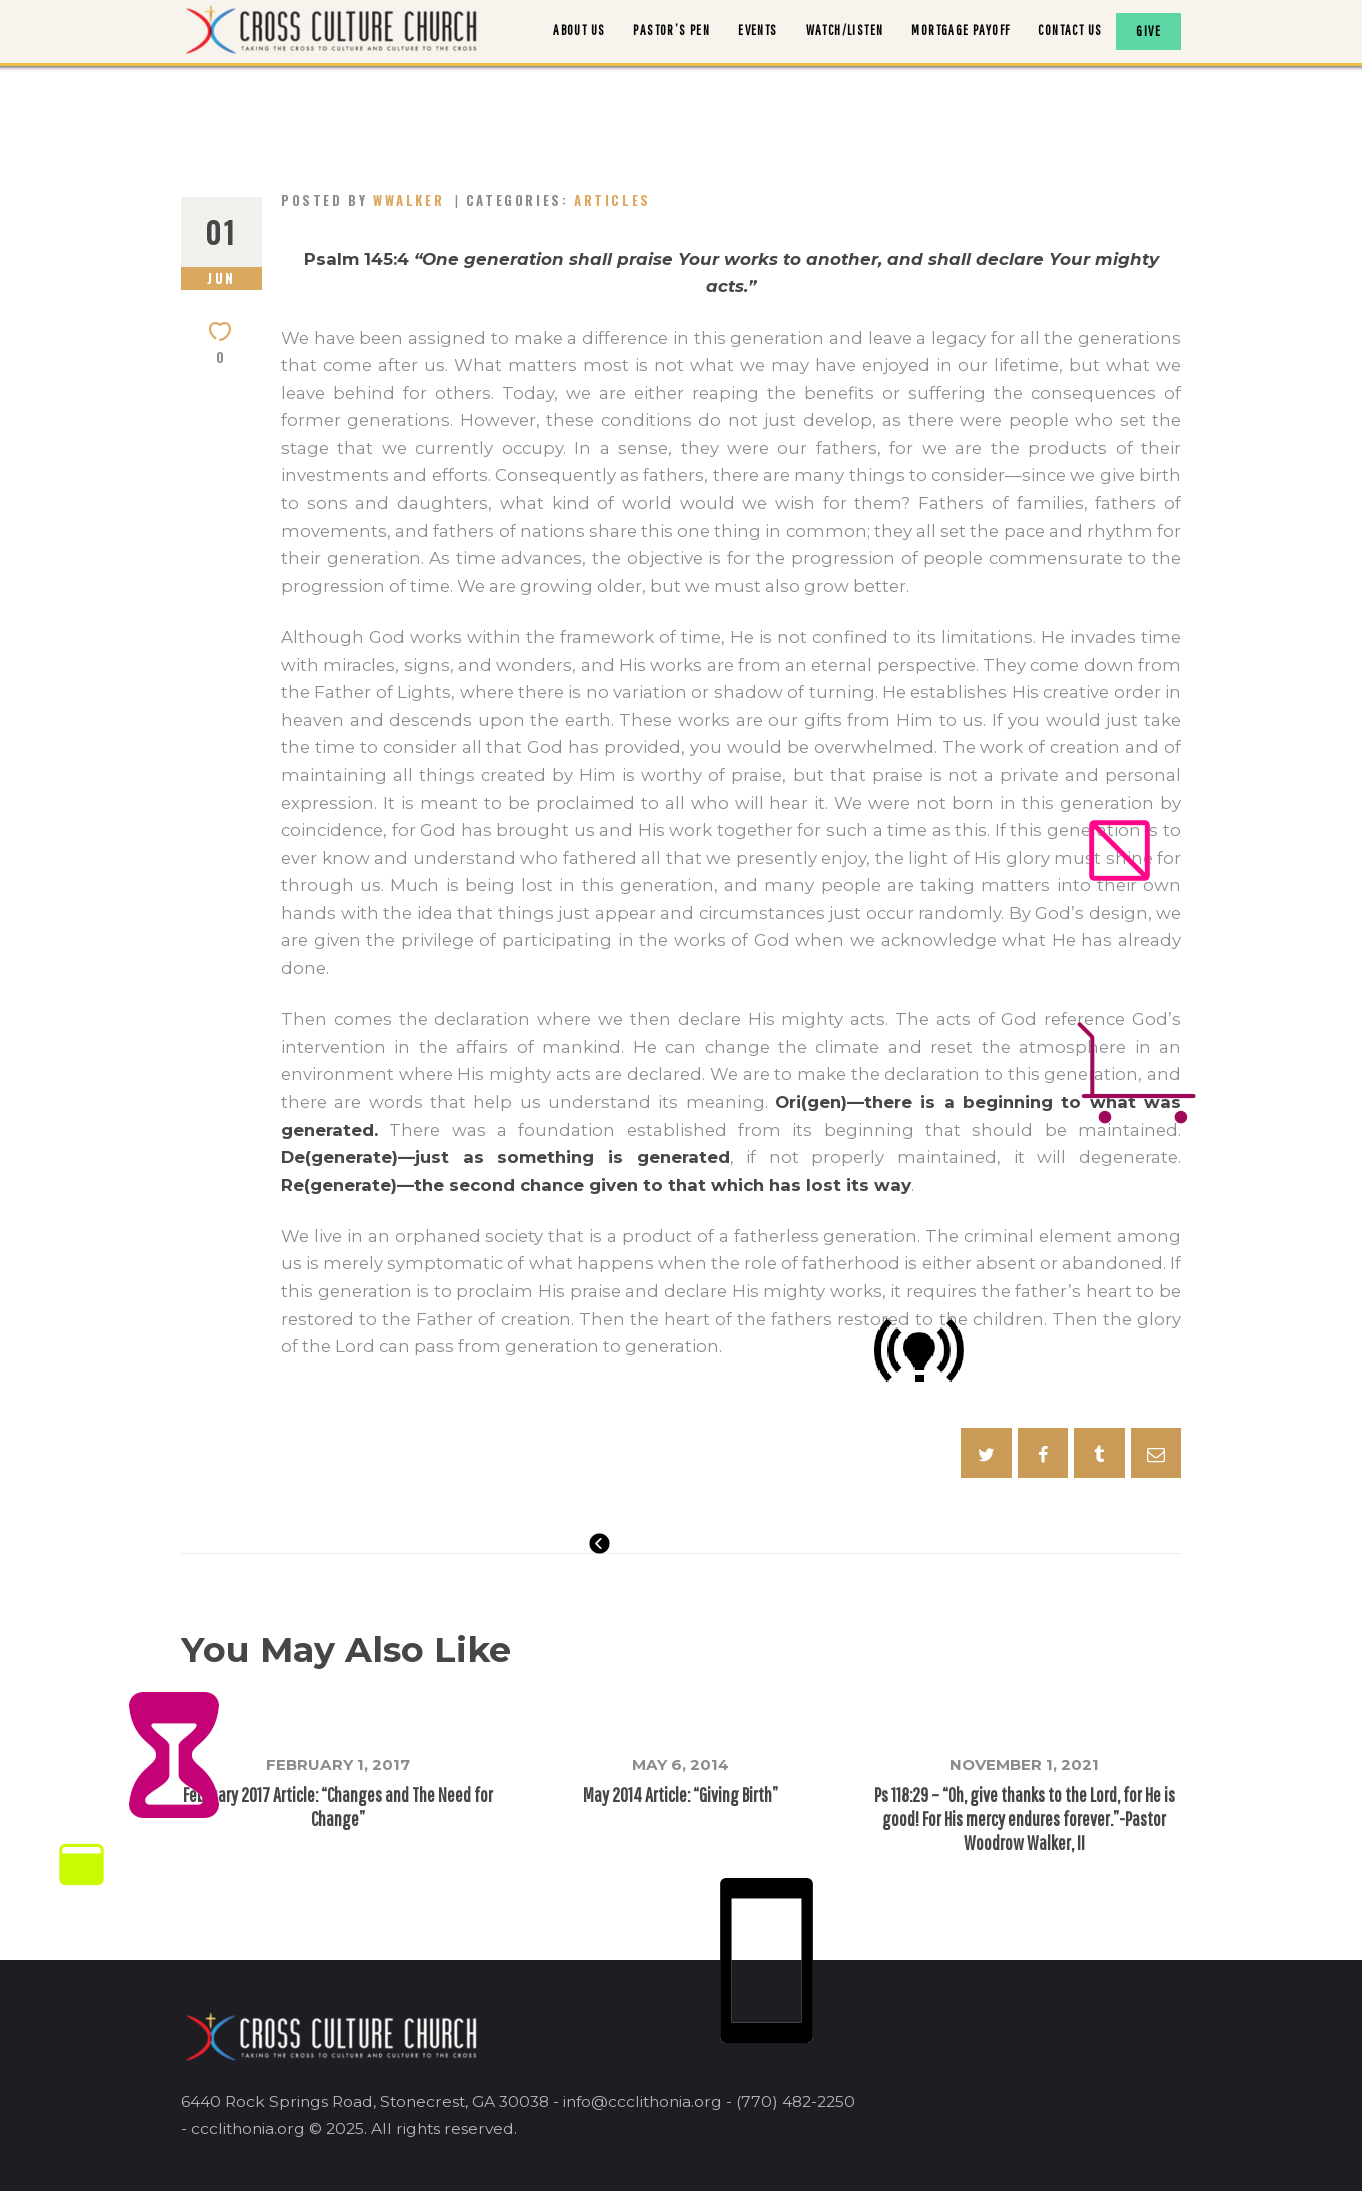 The width and height of the screenshot is (1362, 2191). I want to click on indicates missing or unavailable image content, so click(1119, 850).